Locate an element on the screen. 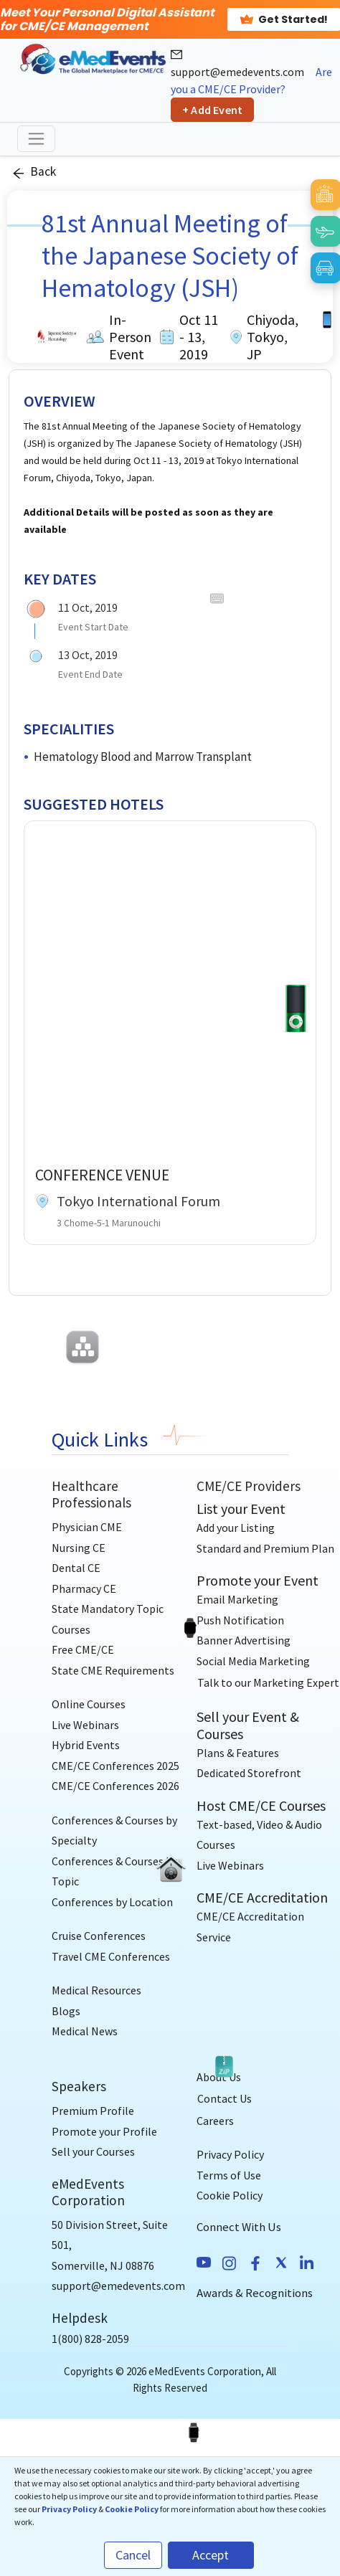 Image resolution: width=340 pixels, height=2576 pixels. iPod Touch device connected to your computer is located at coordinates (327, 320).